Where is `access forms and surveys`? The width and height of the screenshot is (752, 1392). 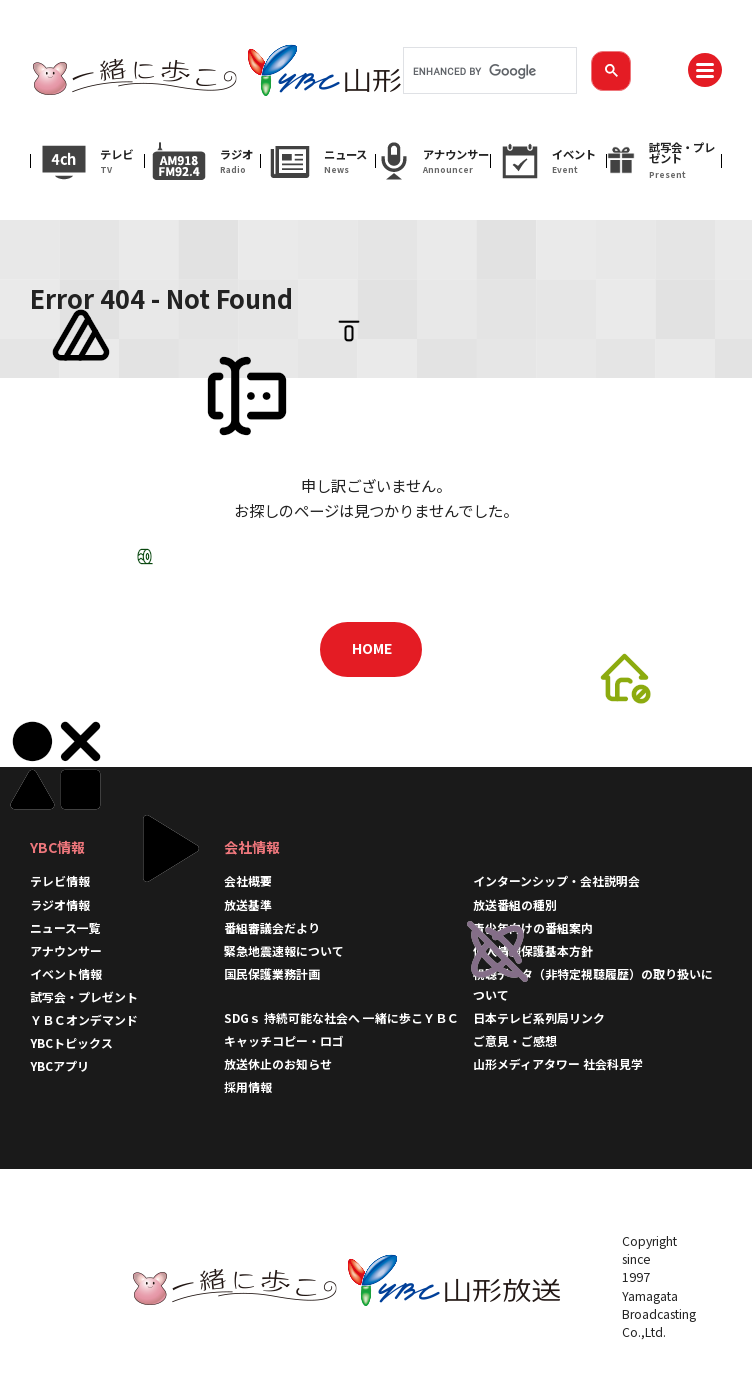
access forms and surveys is located at coordinates (247, 396).